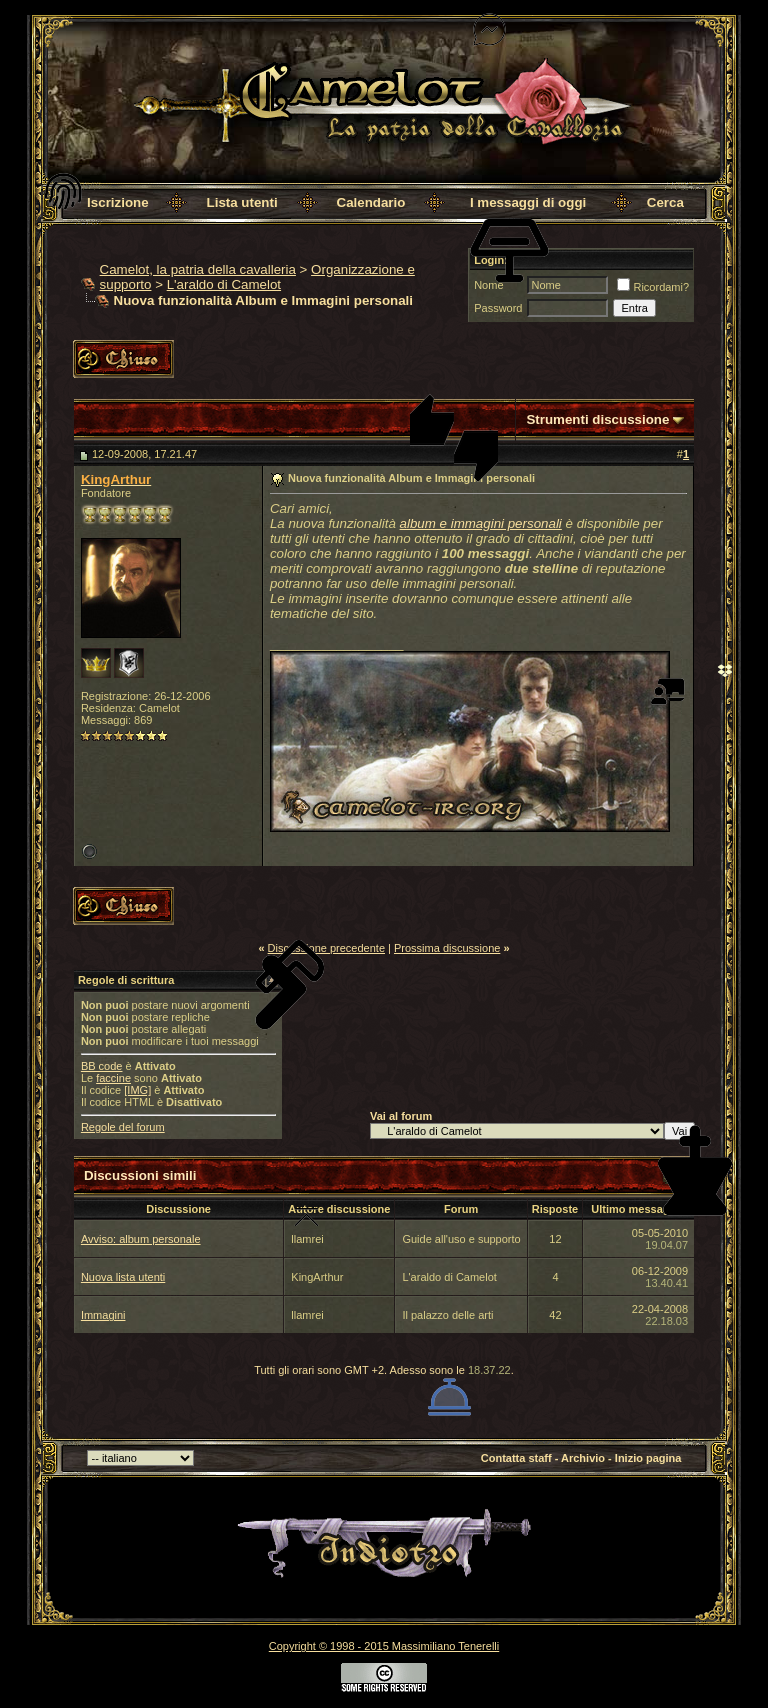  I want to click on chess king piece indicator, so click(695, 1173).